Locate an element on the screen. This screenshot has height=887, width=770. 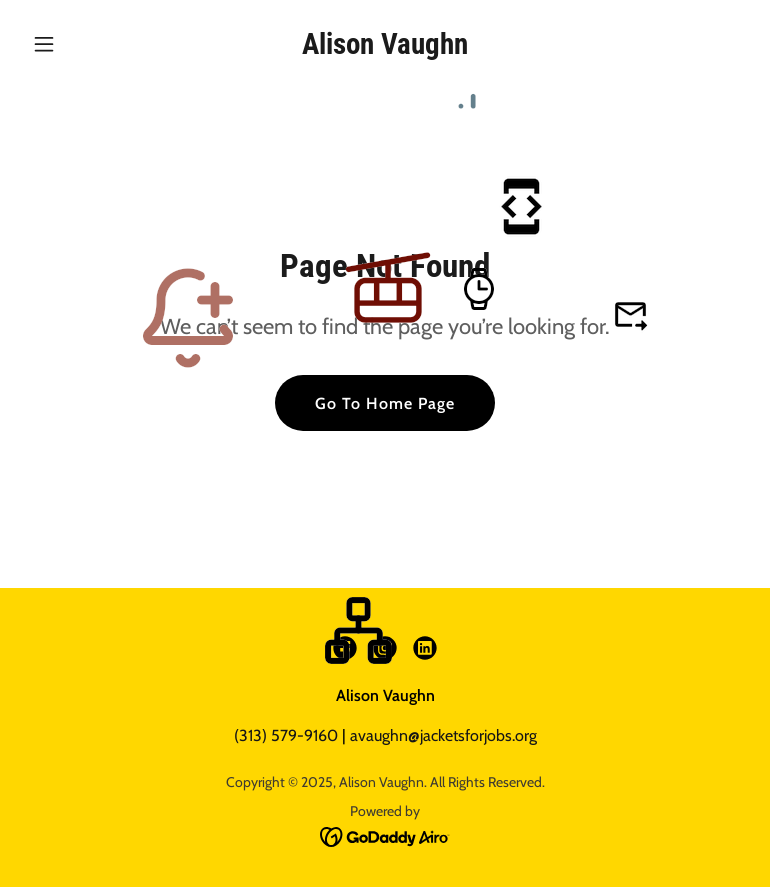
forward an email to another recipient is located at coordinates (630, 314).